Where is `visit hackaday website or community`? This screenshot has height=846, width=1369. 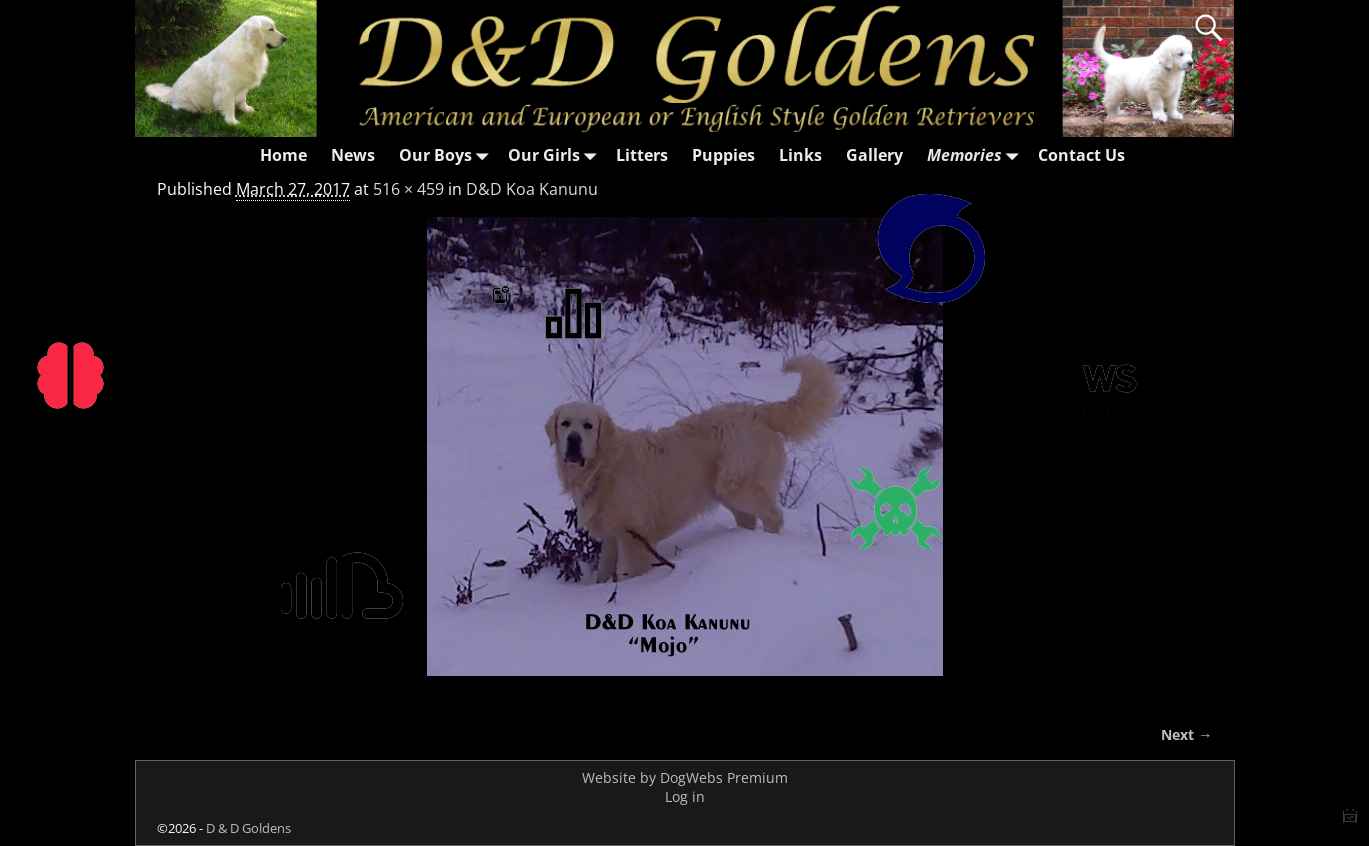 visit hackaday website or community is located at coordinates (895, 508).